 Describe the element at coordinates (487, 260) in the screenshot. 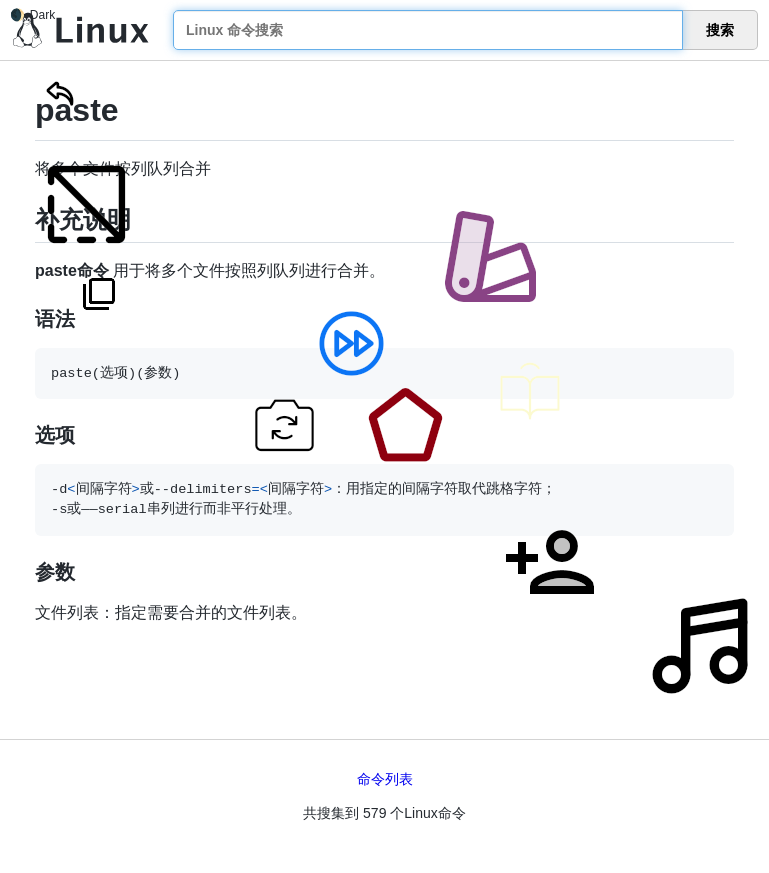

I see `access color palette or theme options` at that location.